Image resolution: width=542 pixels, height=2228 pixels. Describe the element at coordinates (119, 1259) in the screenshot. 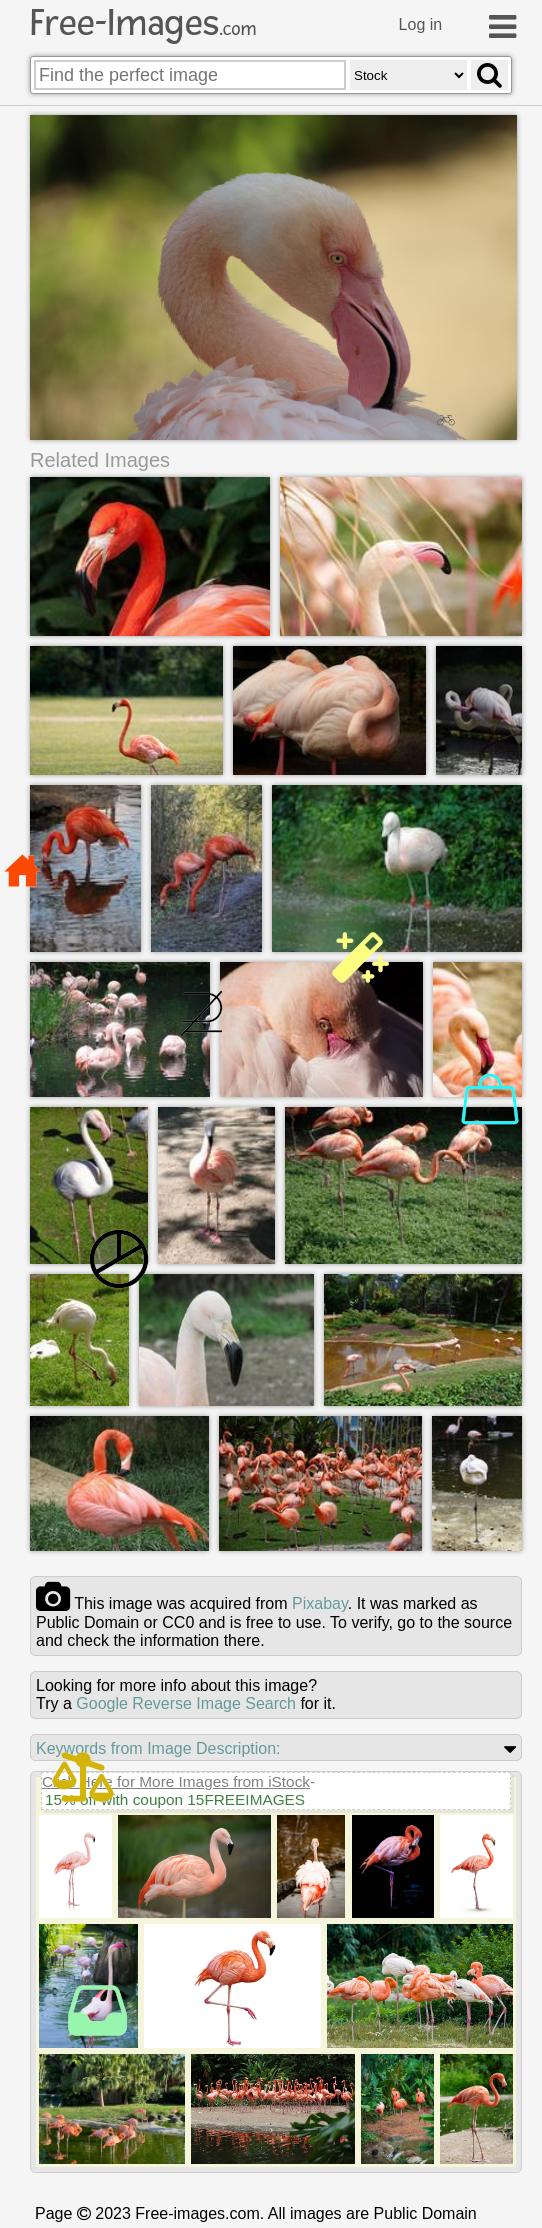

I see `view analytics or statistics breakdown` at that location.